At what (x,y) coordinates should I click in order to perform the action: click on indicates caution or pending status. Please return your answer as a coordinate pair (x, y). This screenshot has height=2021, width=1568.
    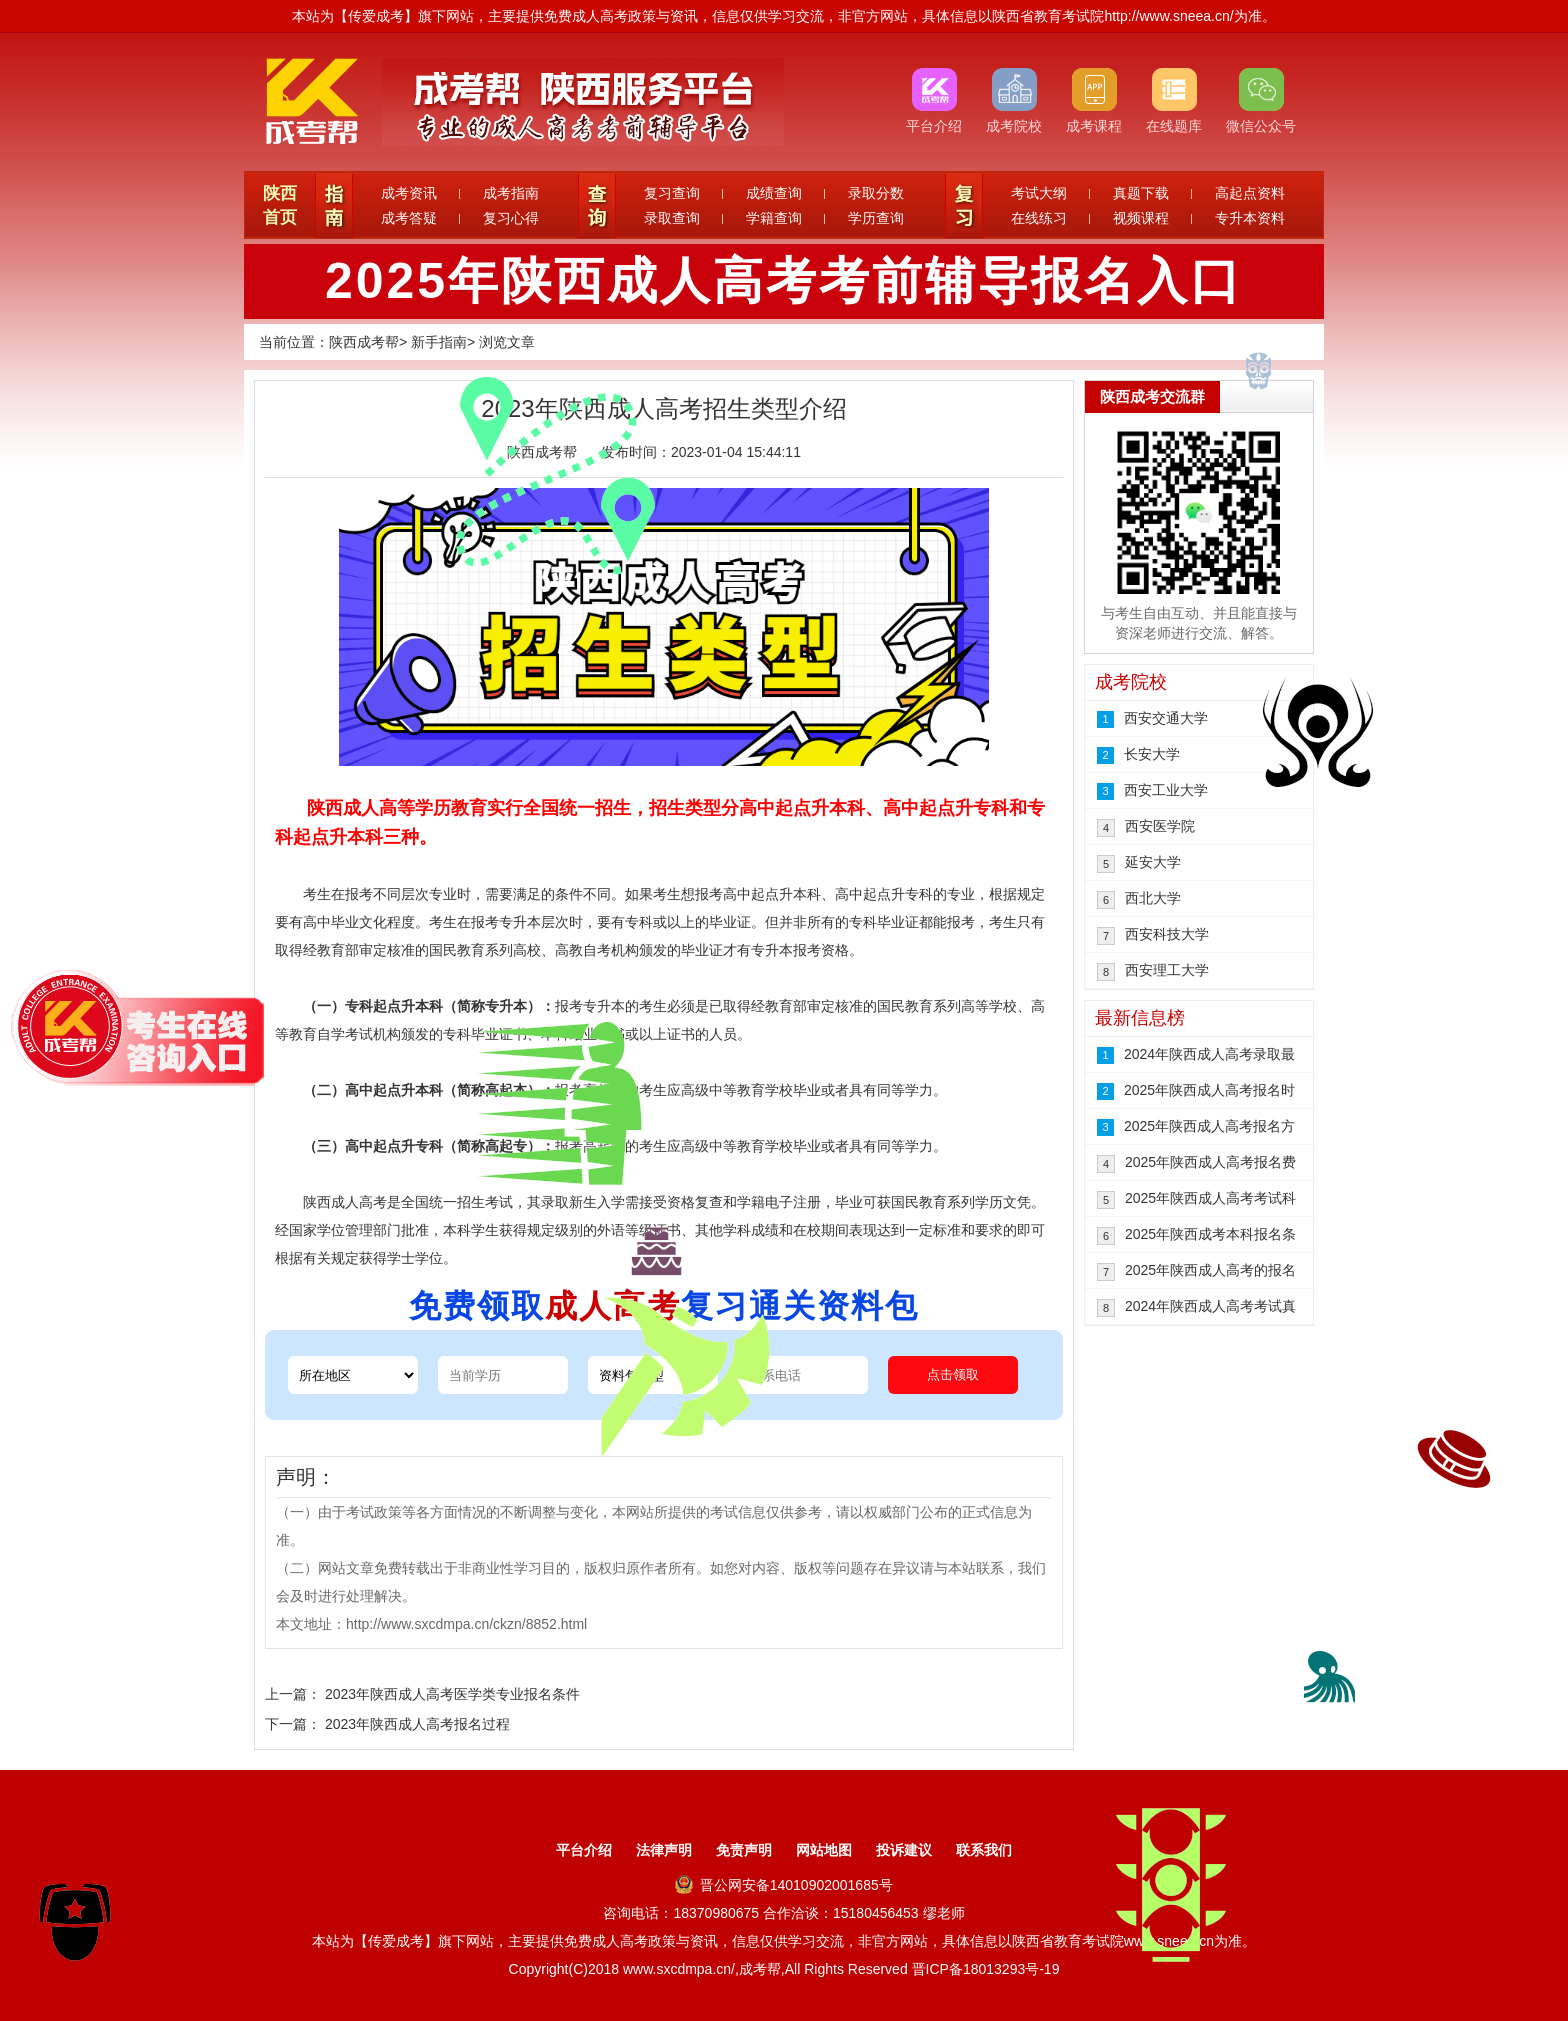
    Looking at the image, I should click on (1171, 1885).